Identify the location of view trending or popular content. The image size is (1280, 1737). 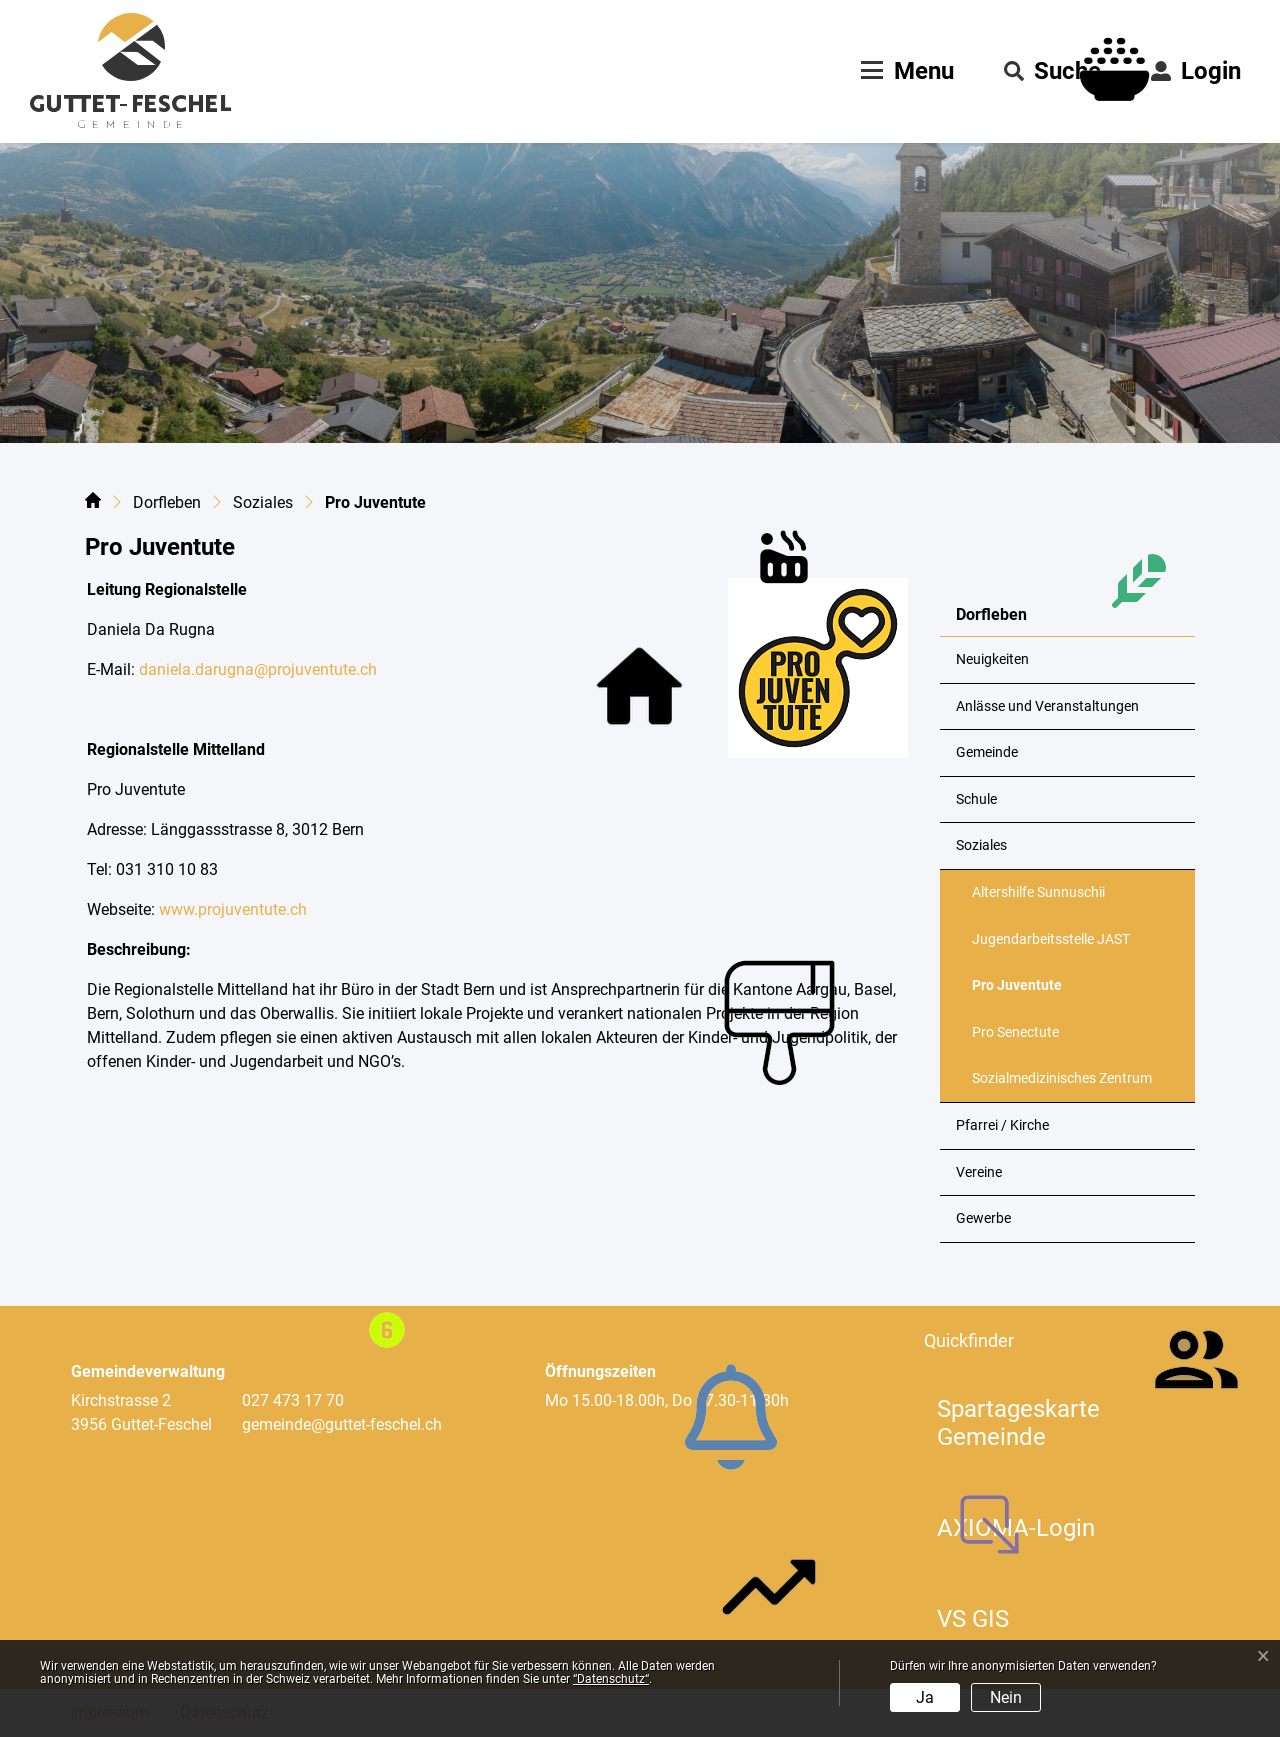
(768, 1588).